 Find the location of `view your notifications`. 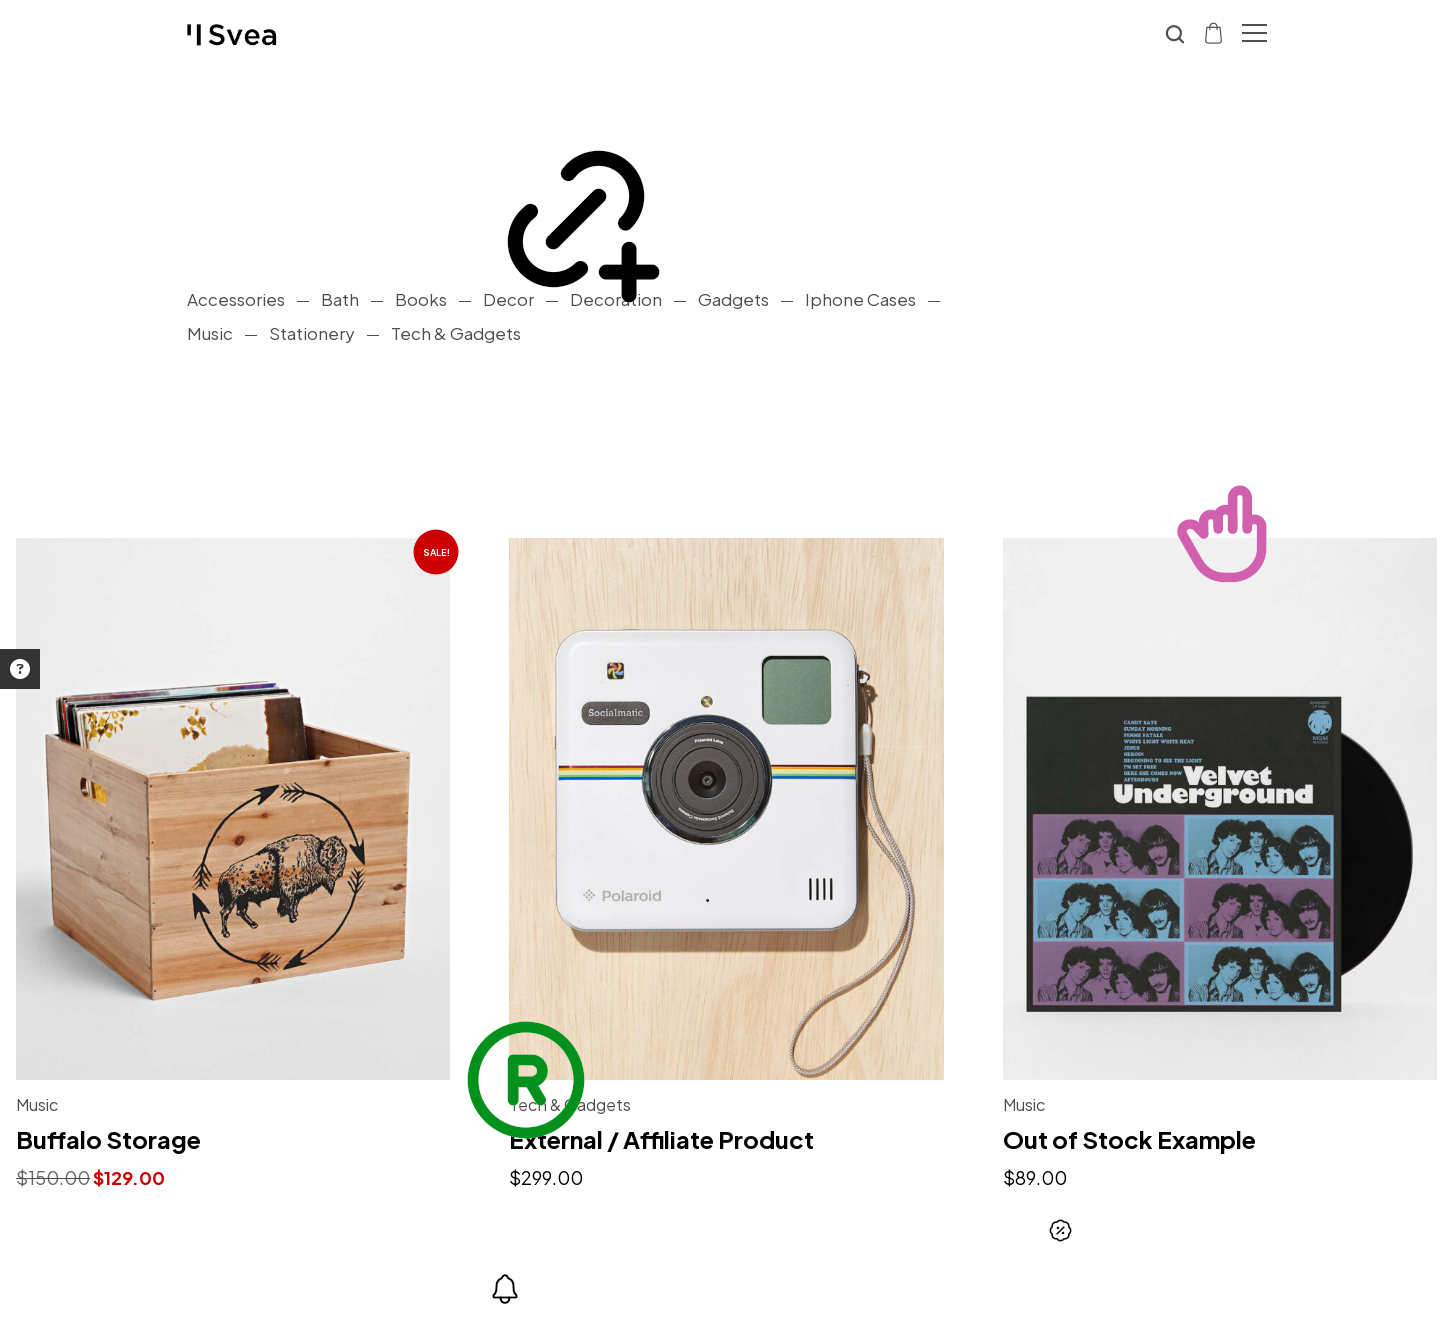

view your notifications is located at coordinates (505, 1289).